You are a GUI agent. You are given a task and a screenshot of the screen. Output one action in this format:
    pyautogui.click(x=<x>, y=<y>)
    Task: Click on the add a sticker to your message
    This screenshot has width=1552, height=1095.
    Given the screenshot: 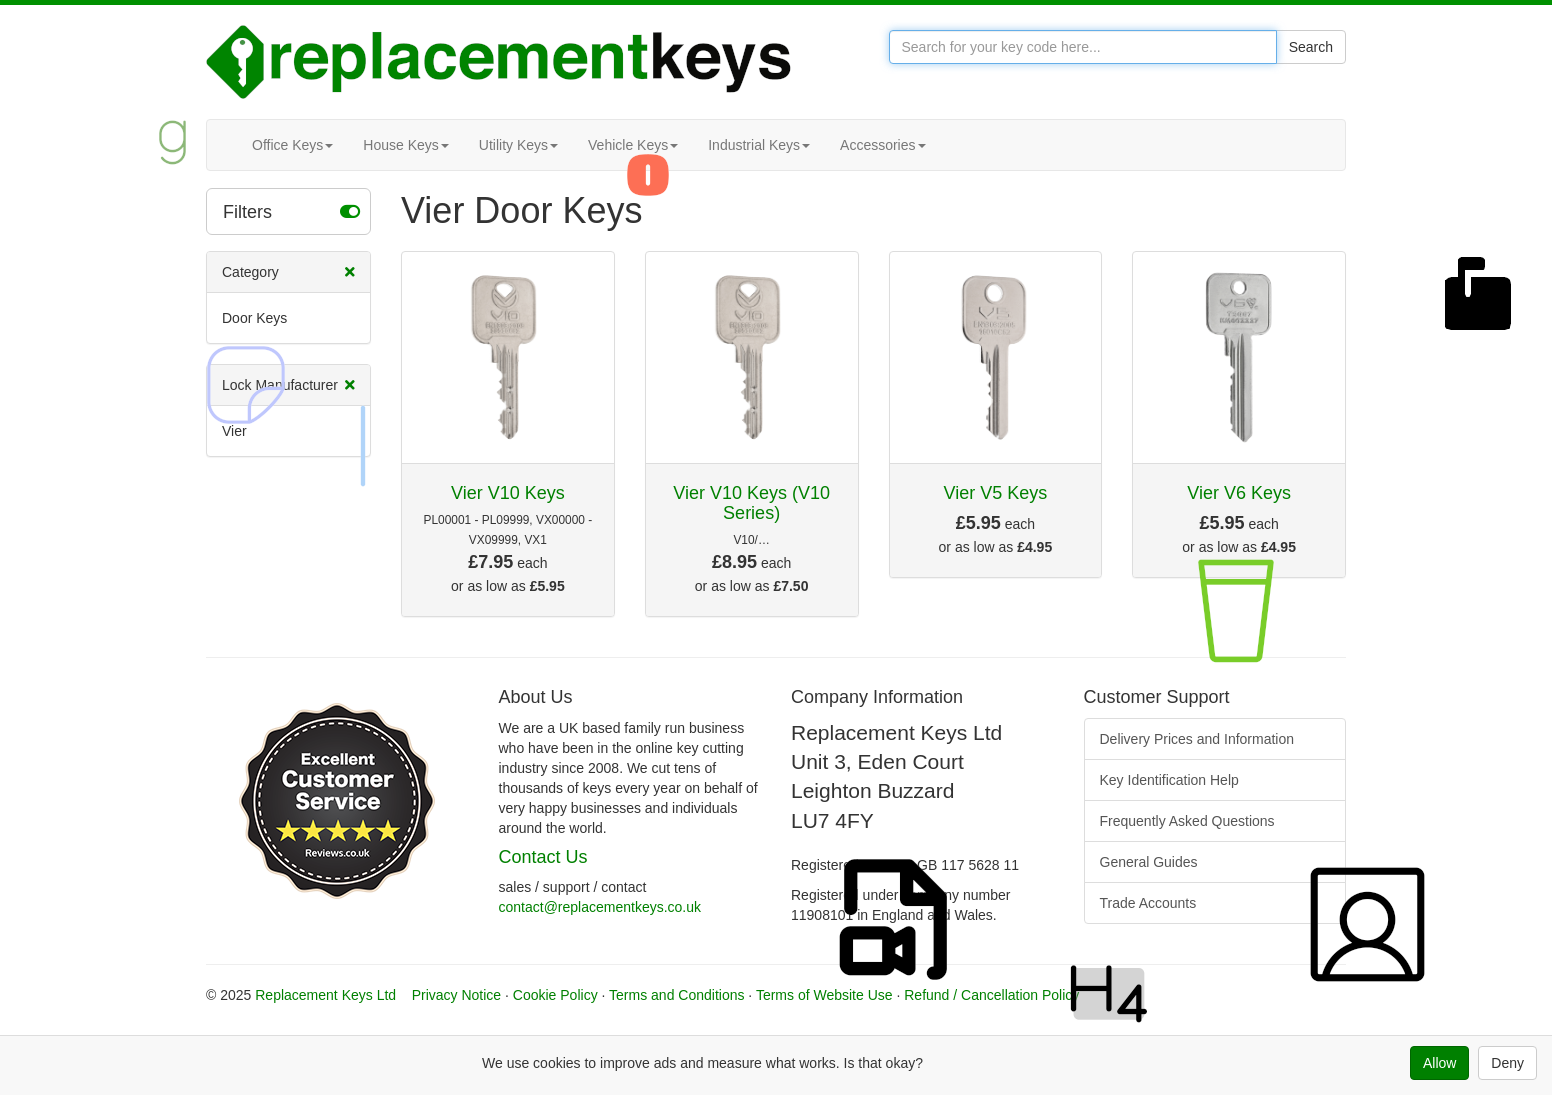 What is the action you would take?
    pyautogui.click(x=246, y=385)
    